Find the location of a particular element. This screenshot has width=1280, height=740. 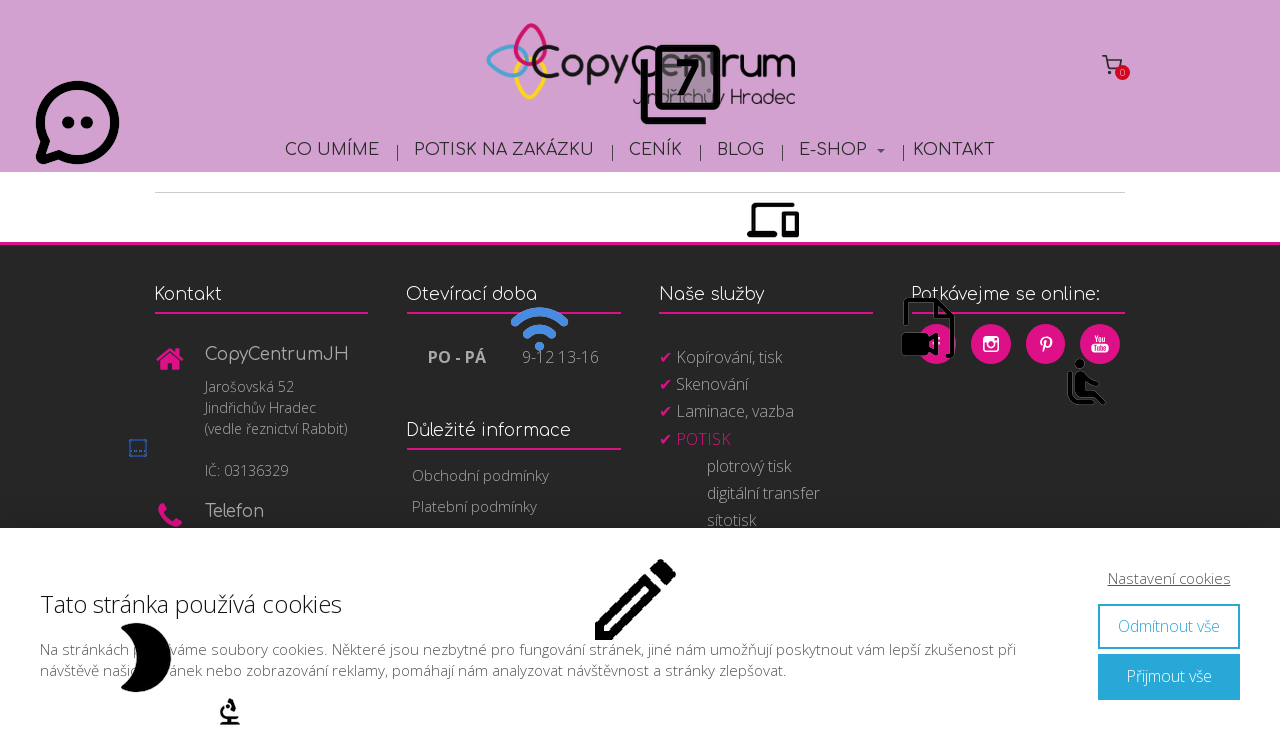

indicates seat recline is available is located at coordinates (1087, 383).